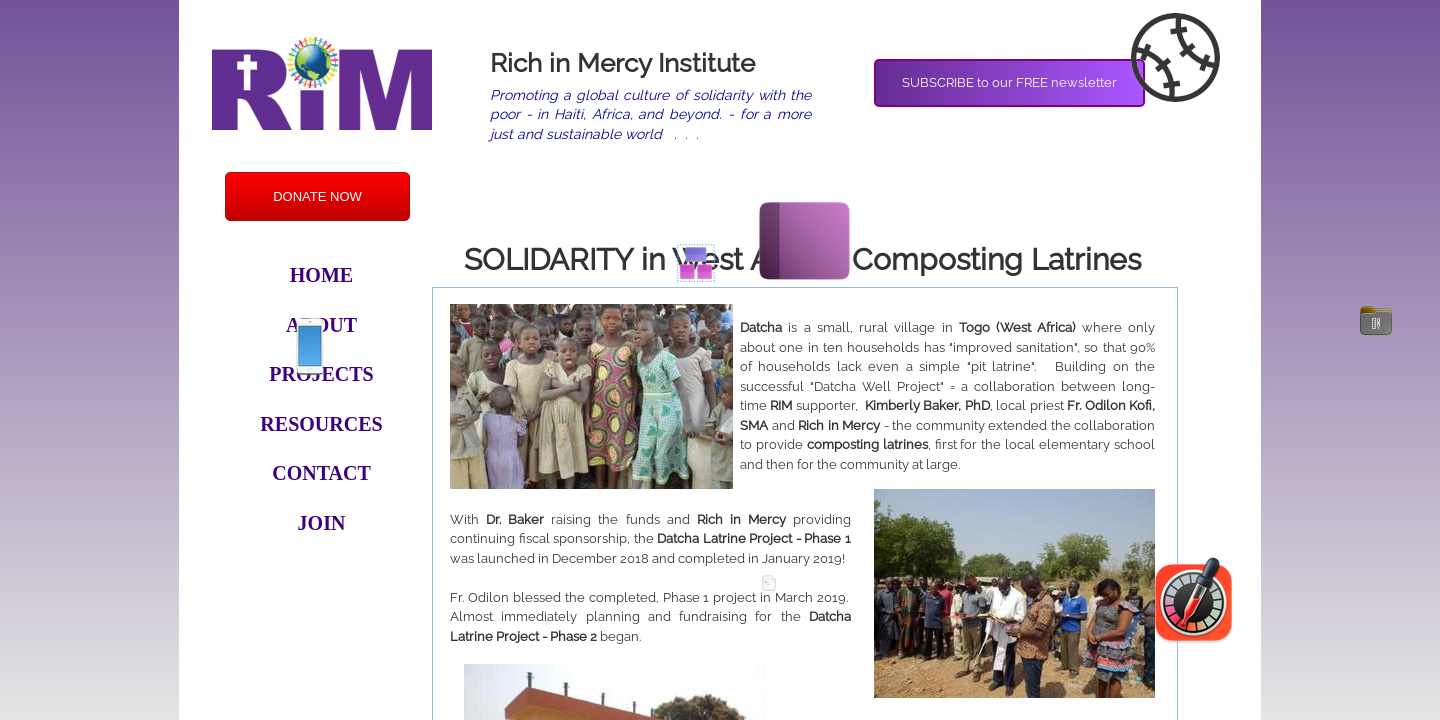 This screenshot has width=1440, height=720. I want to click on iPod Touch device connected, so click(310, 347).